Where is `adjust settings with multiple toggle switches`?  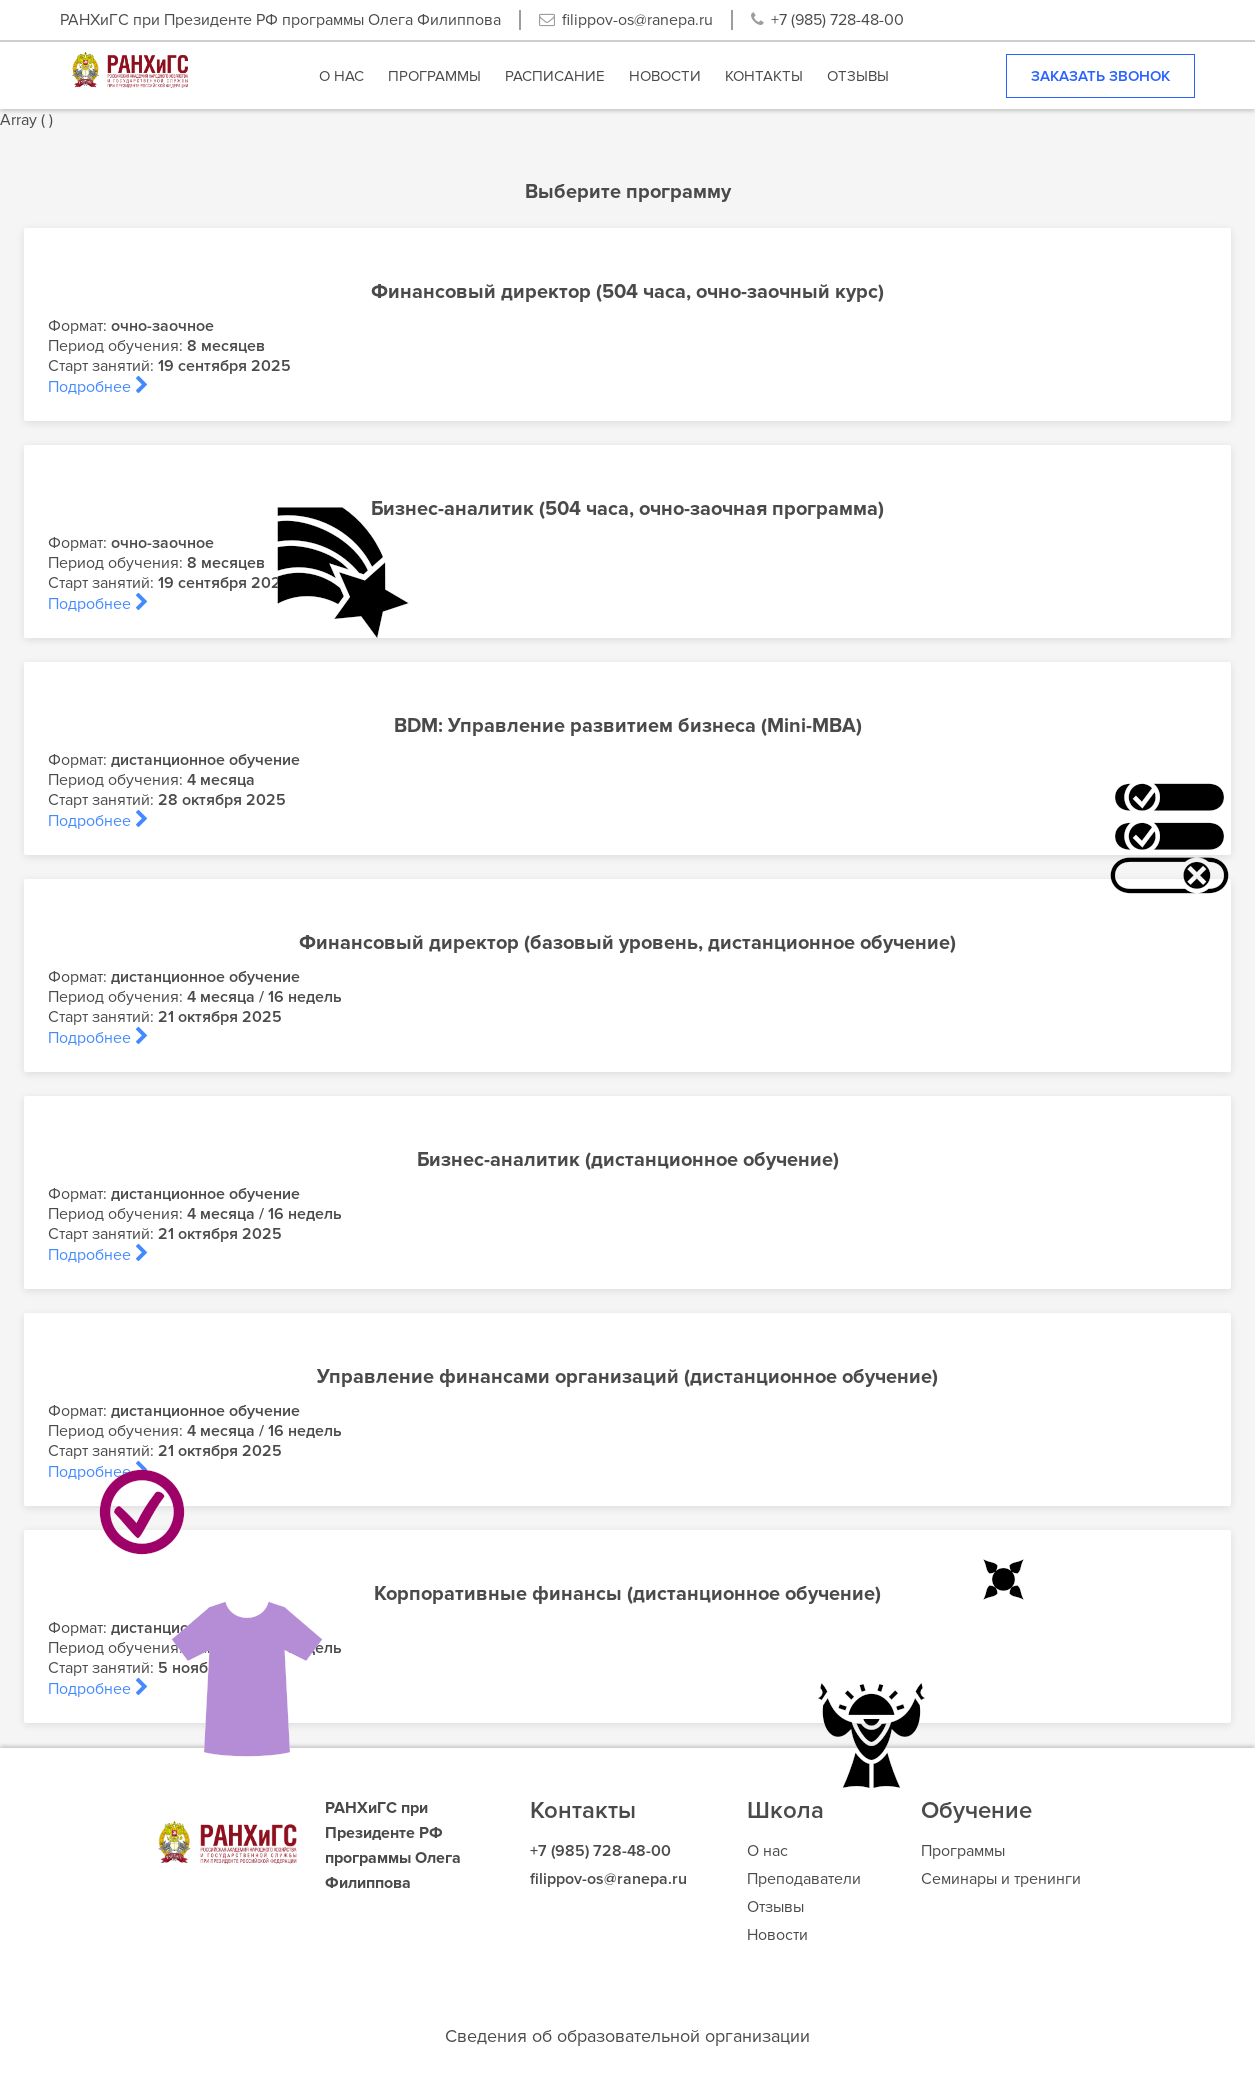 adjust settings with multiple toggle switches is located at coordinates (1169, 838).